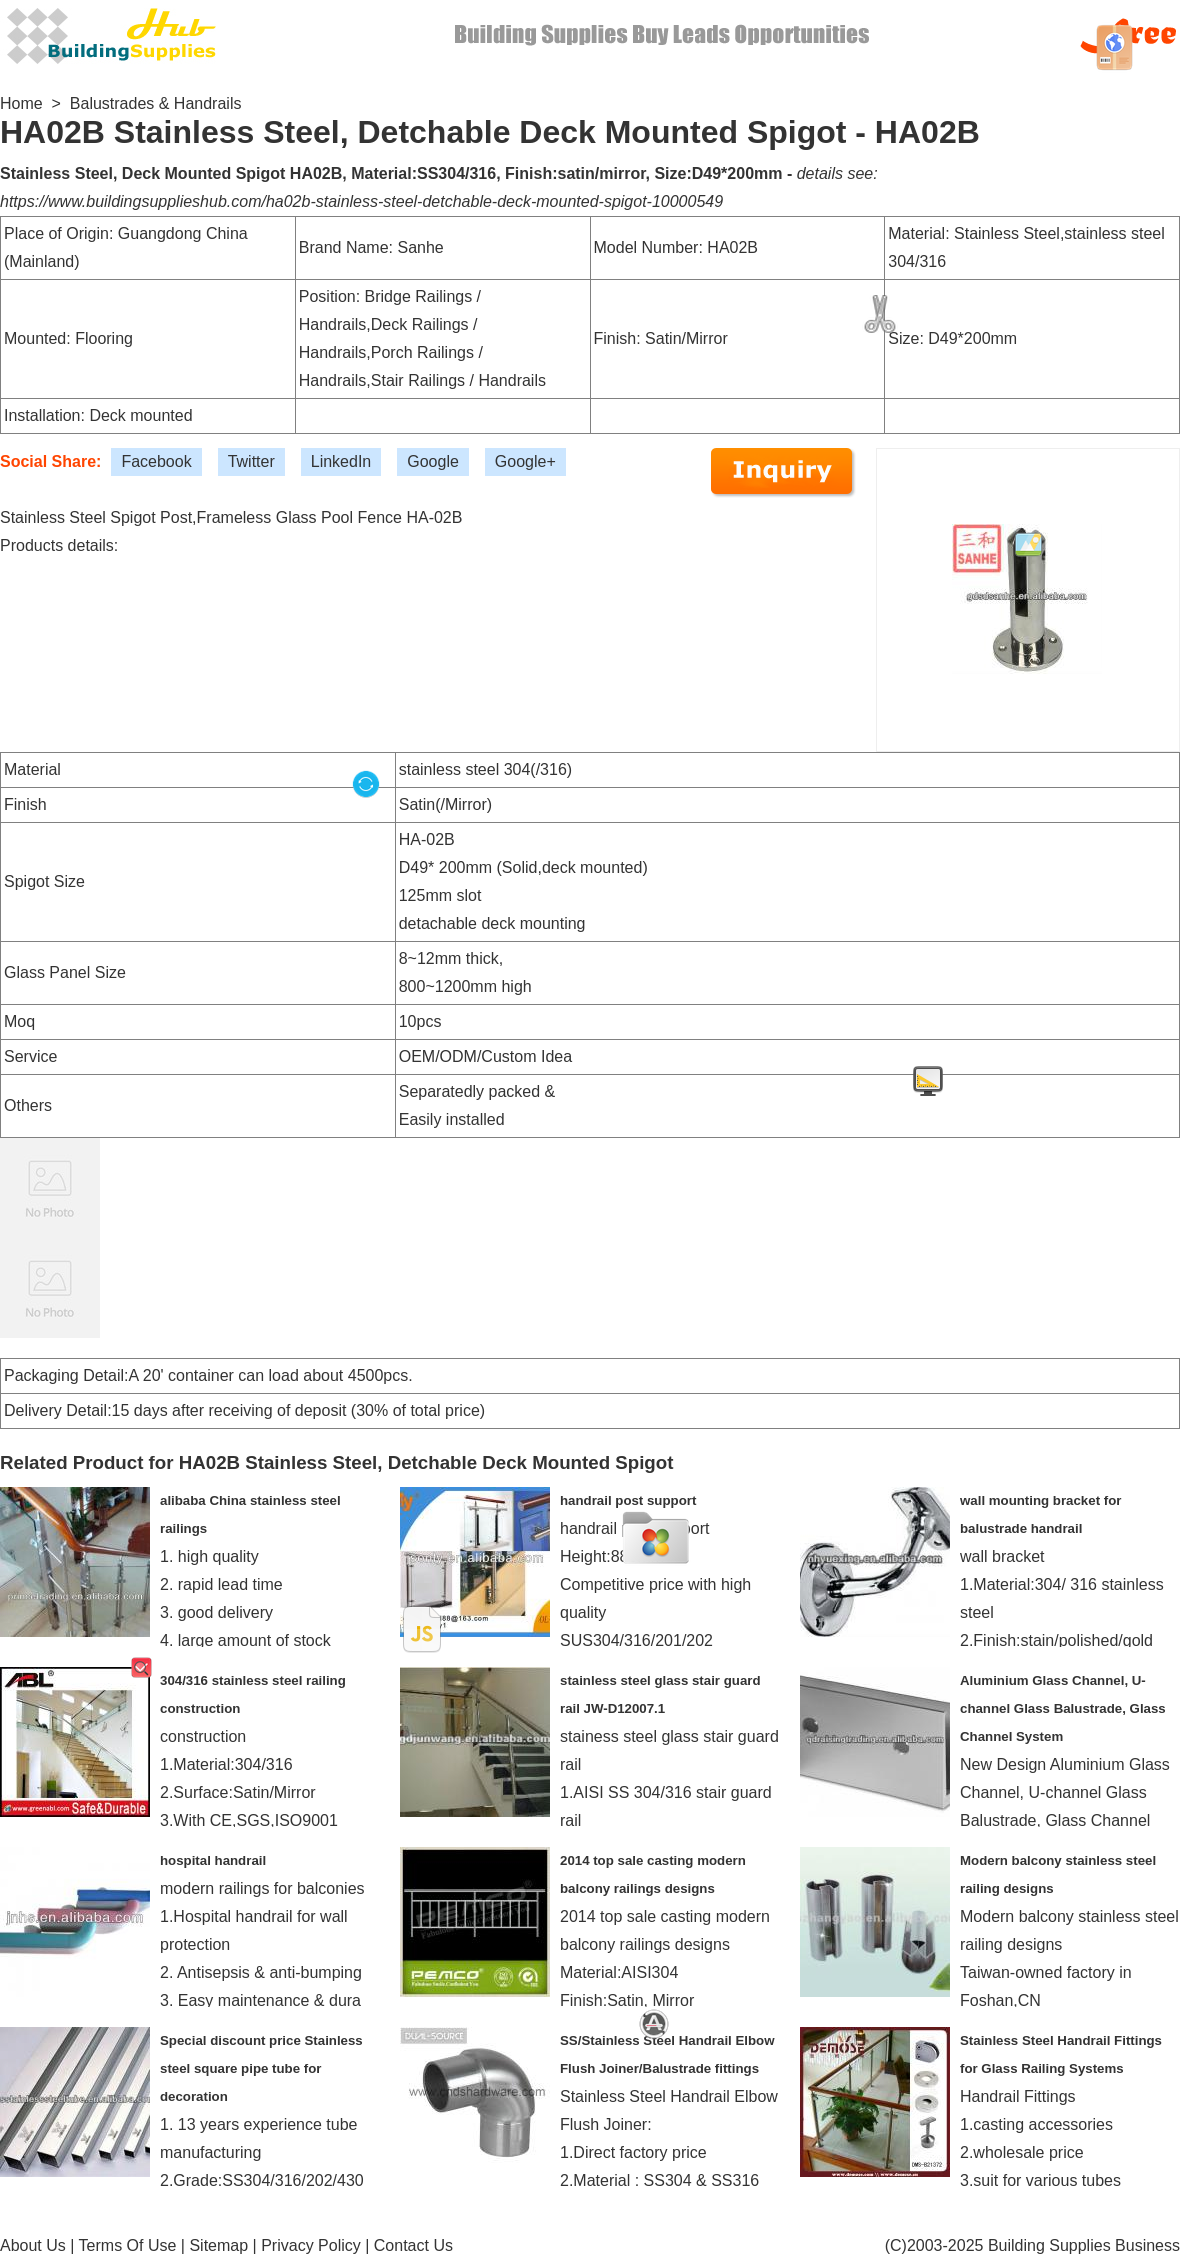 This screenshot has height=2255, width=1180. What do you see at coordinates (422, 1629) in the screenshot?
I see `a javascript file in your file system` at bounding box center [422, 1629].